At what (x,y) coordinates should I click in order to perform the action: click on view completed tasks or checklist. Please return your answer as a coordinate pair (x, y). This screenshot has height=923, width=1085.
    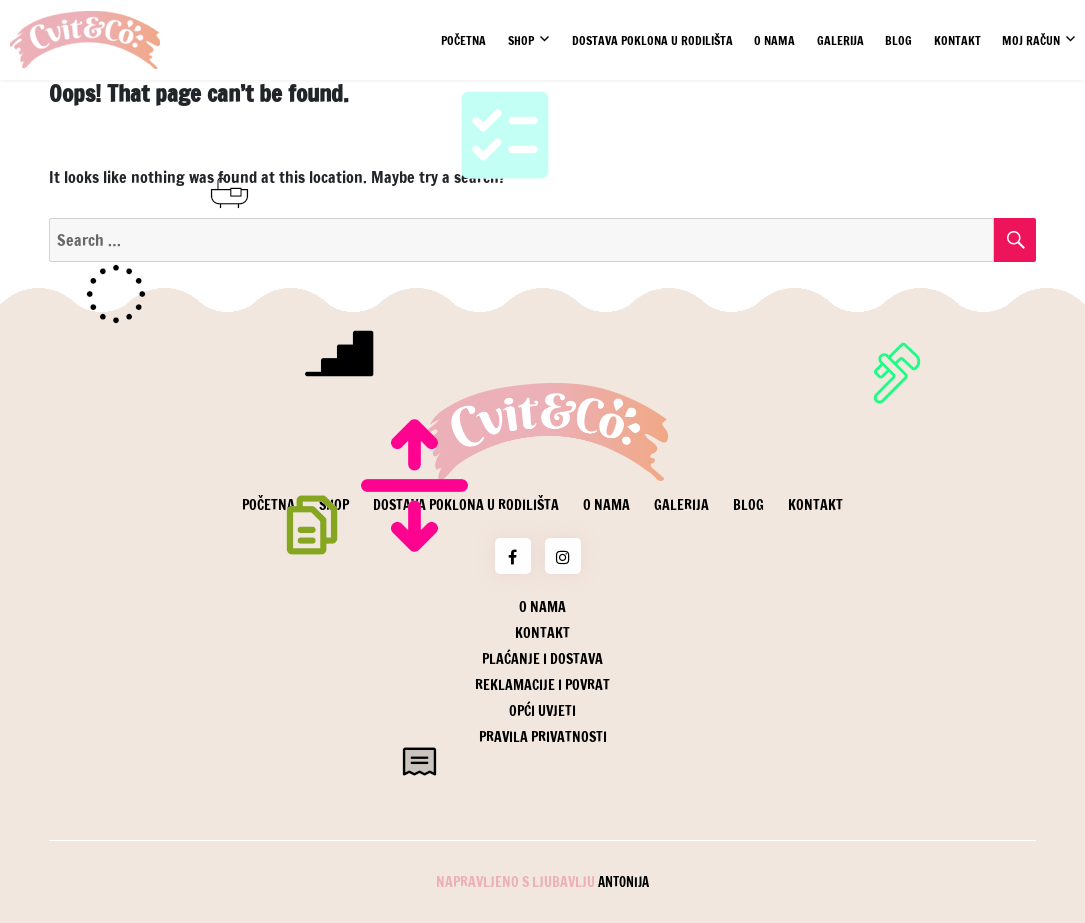
    Looking at the image, I should click on (505, 135).